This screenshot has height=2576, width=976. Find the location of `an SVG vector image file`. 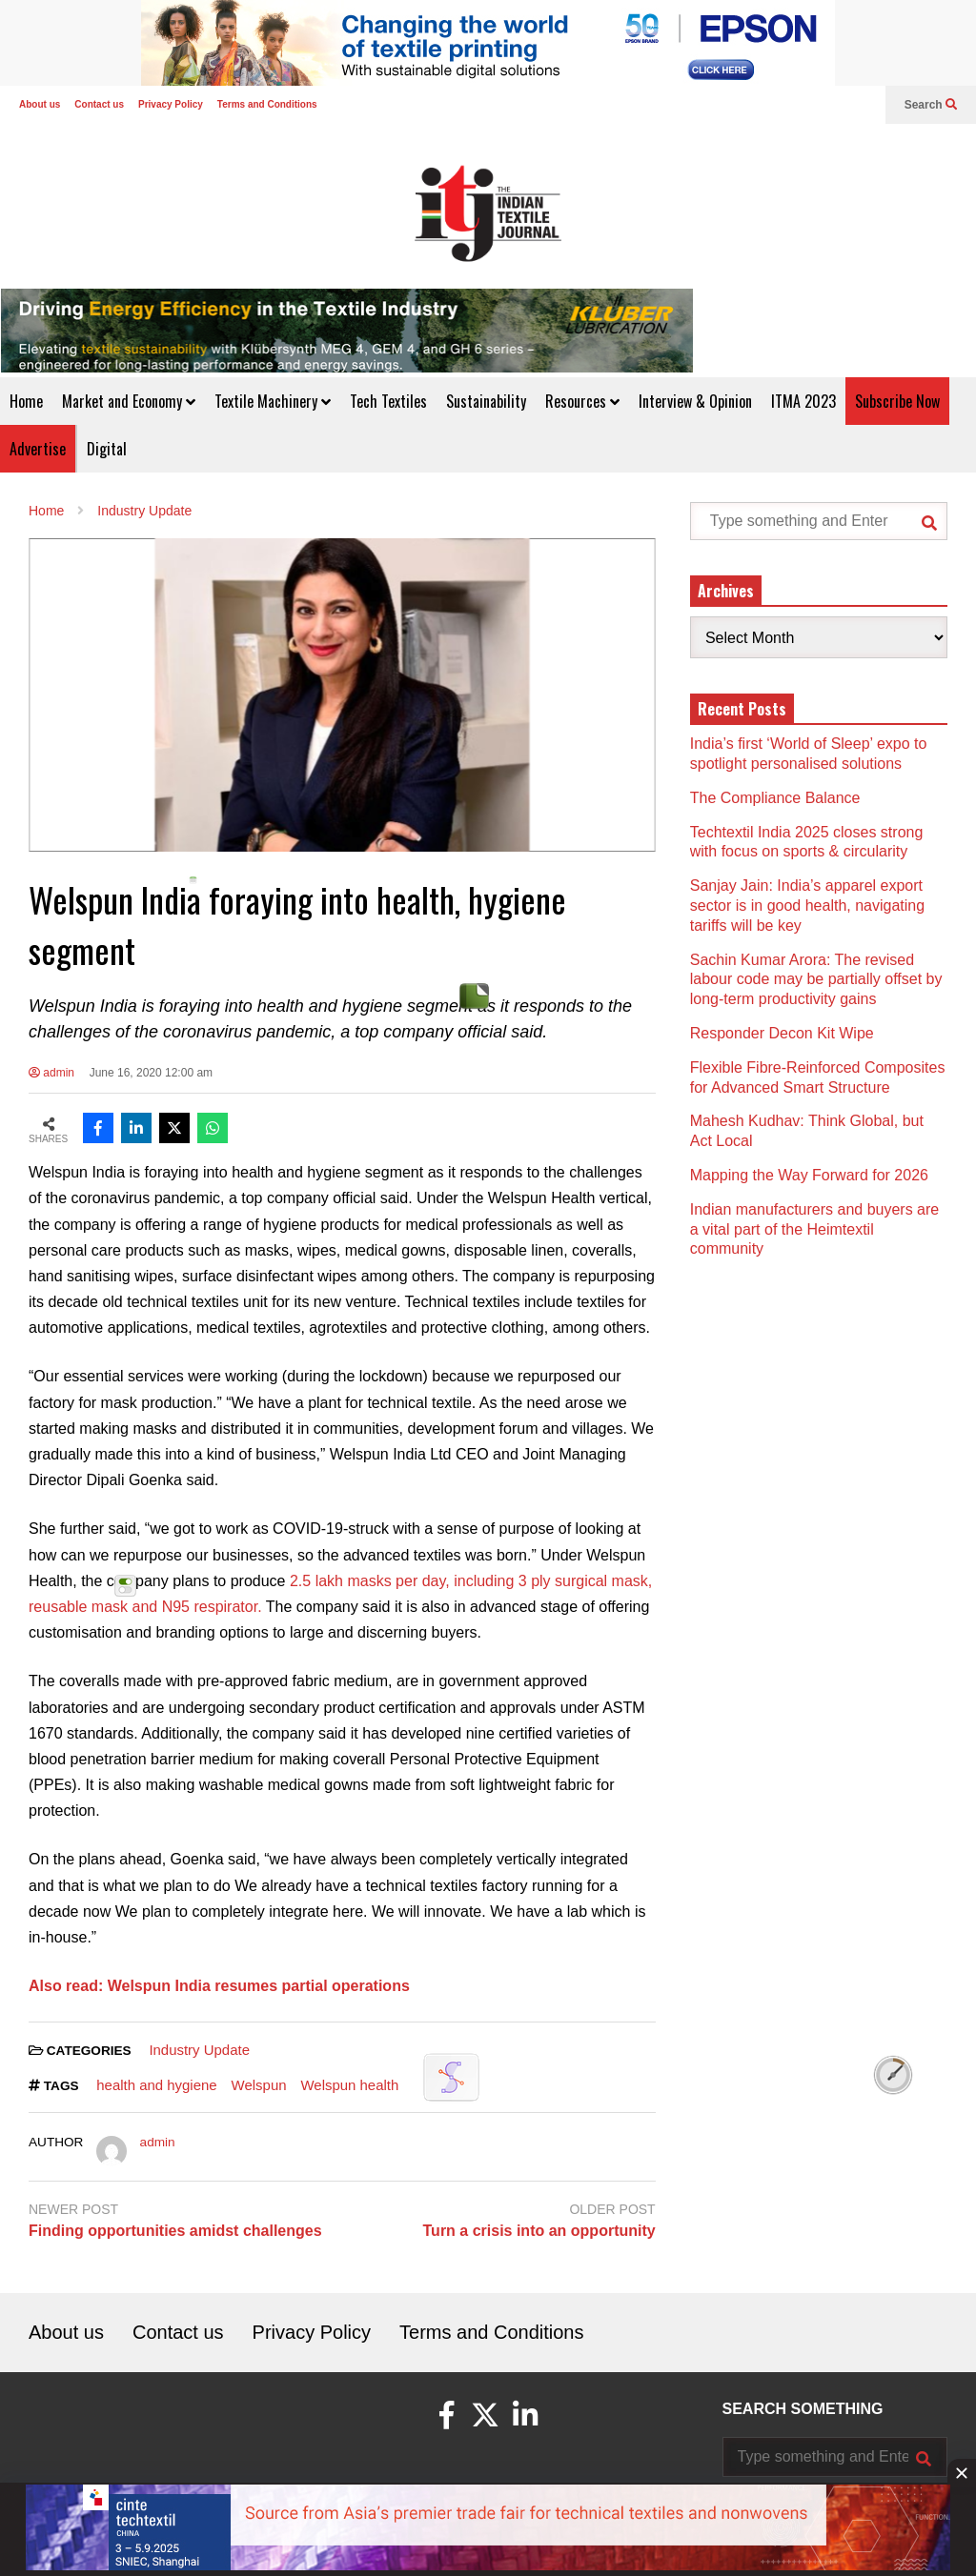

an SVG vector image file is located at coordinates (451, 2075).